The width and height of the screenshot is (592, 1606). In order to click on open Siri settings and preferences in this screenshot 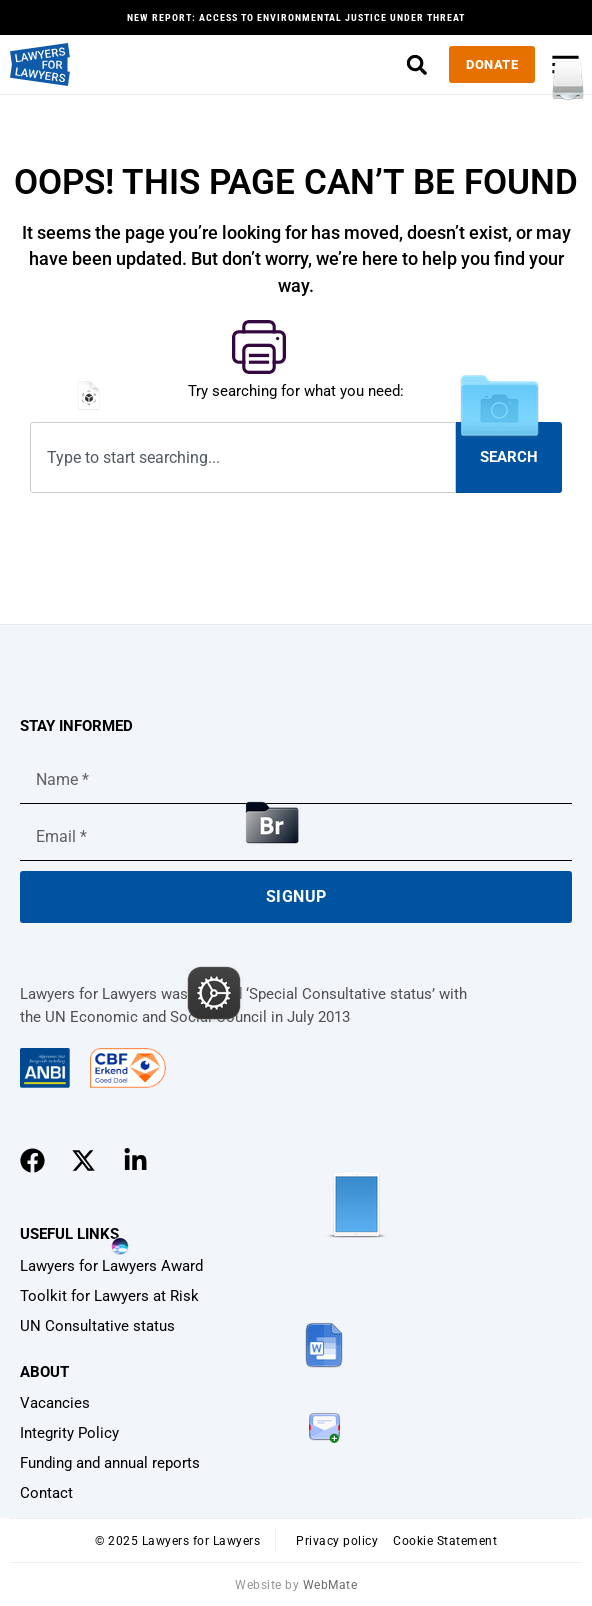, I will do `click(120, 1246)`.